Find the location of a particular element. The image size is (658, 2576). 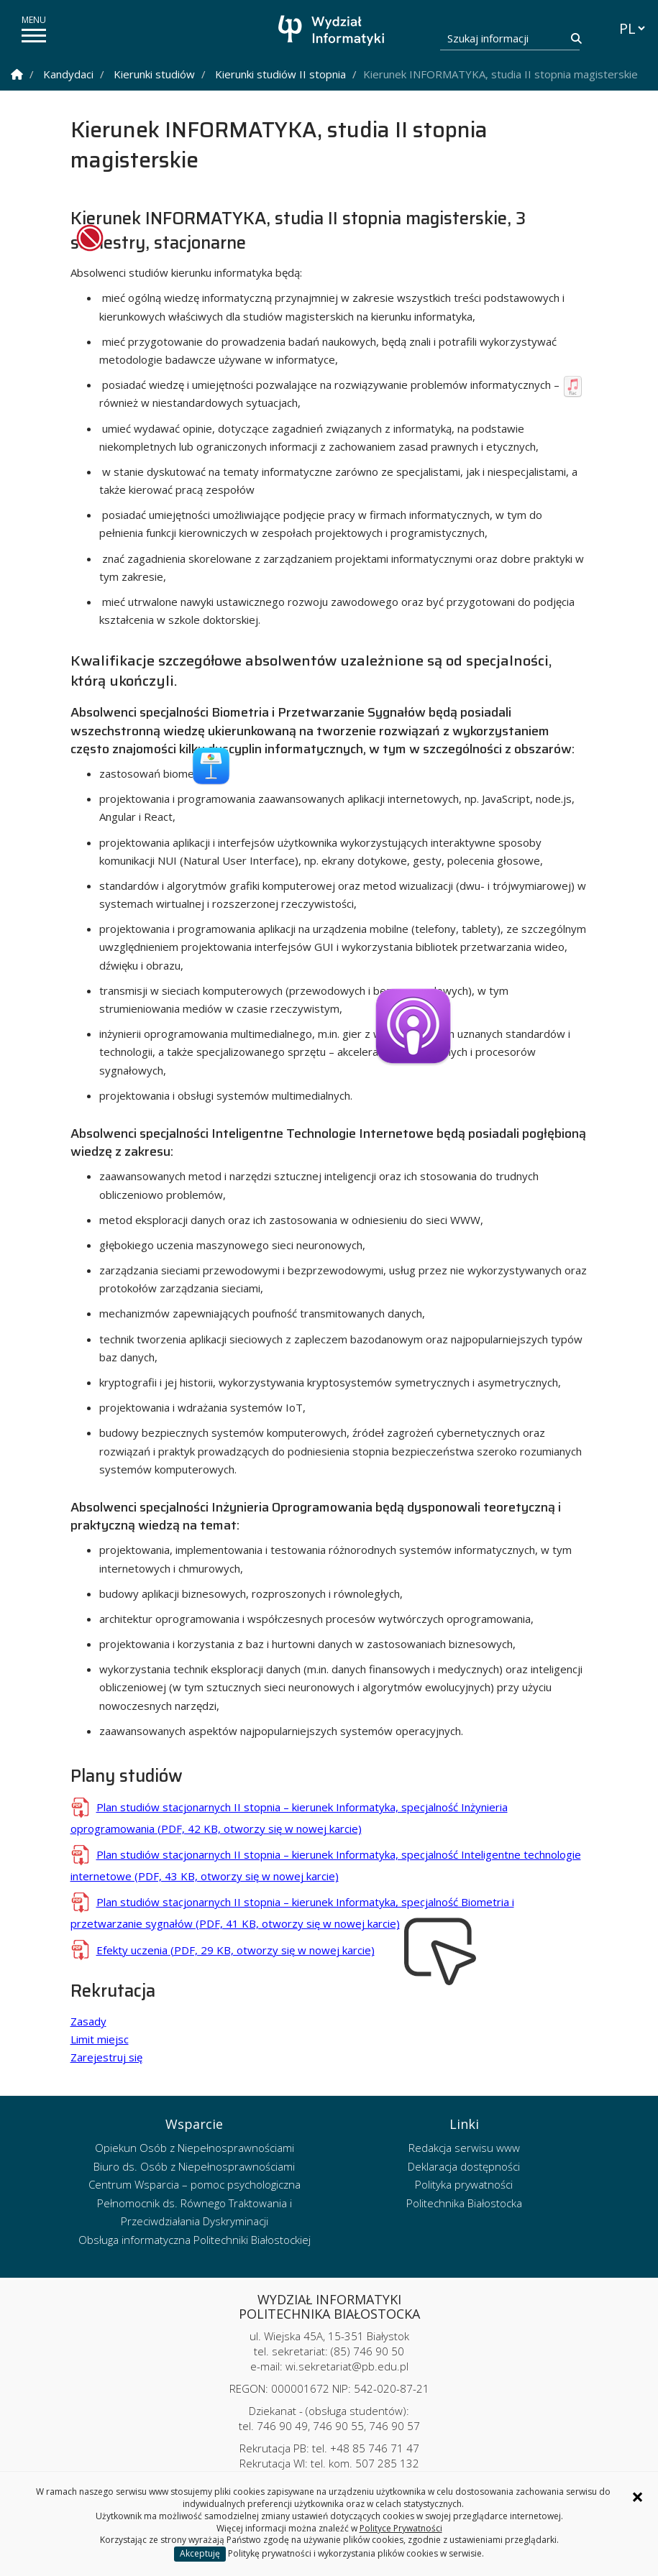

a flac audio file is located at coordinates (572, 386).